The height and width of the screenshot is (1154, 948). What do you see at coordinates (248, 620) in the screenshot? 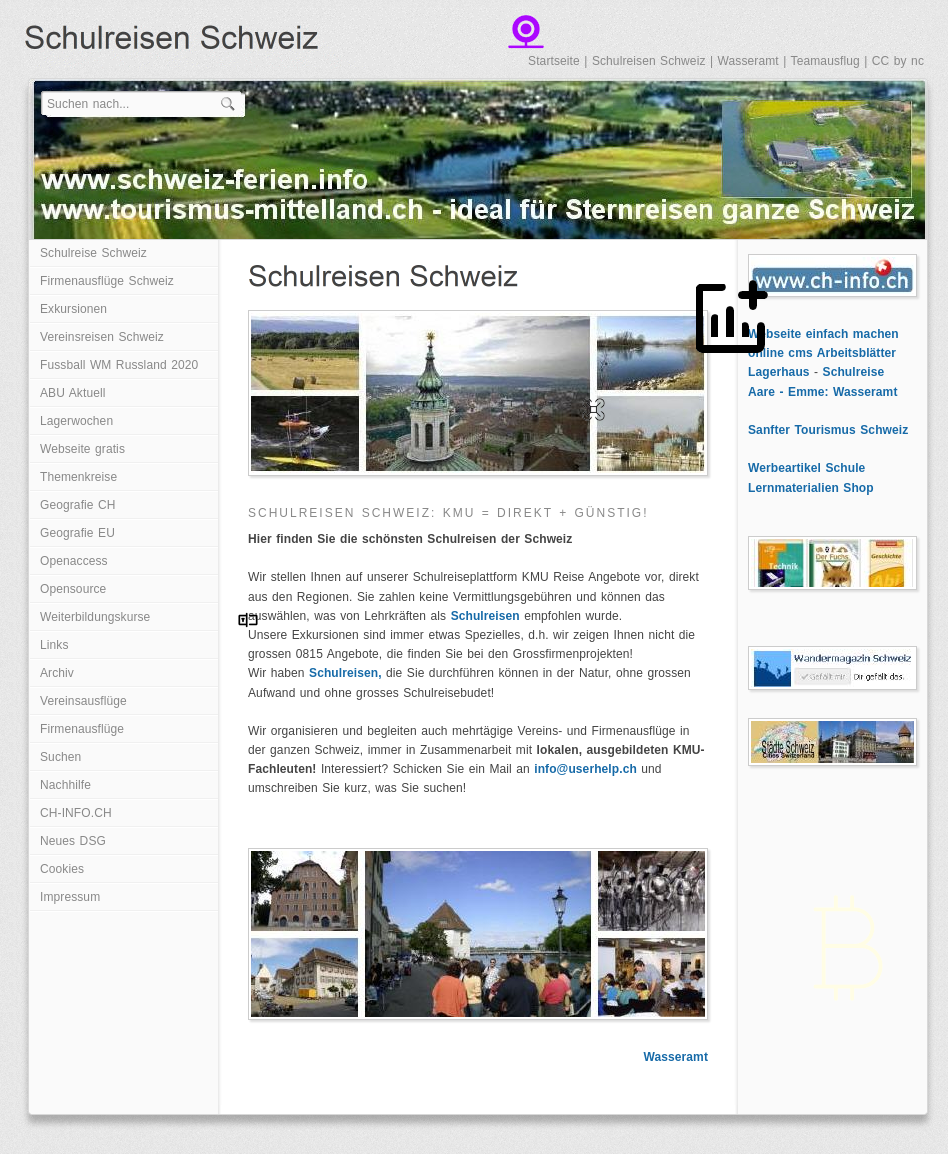
I see `enter or edit text in a form field` at bounding box center [248, 620].